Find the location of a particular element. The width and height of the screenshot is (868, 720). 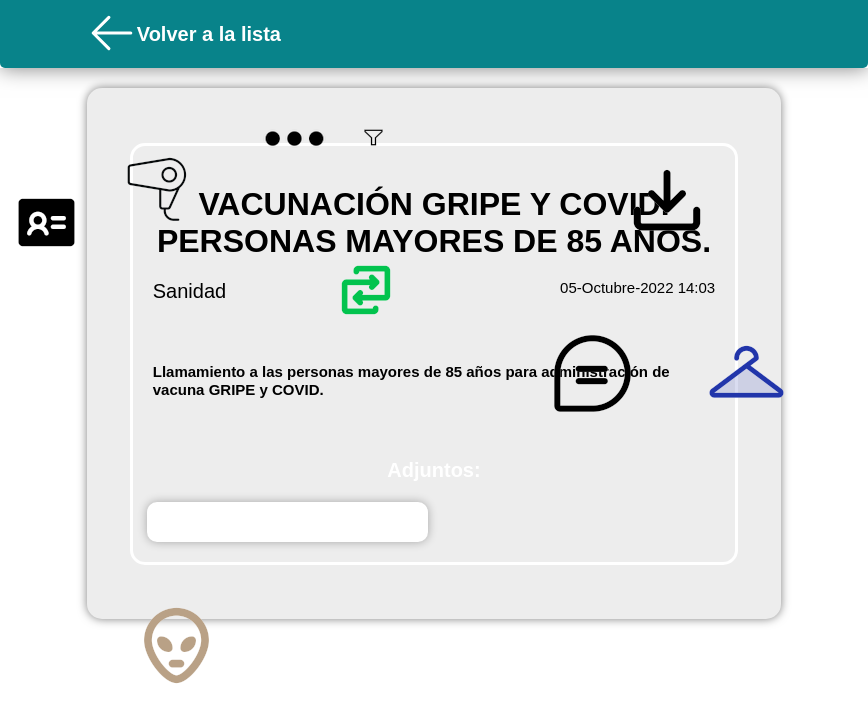

filter or sort list items is located at coordinates (373, 137).